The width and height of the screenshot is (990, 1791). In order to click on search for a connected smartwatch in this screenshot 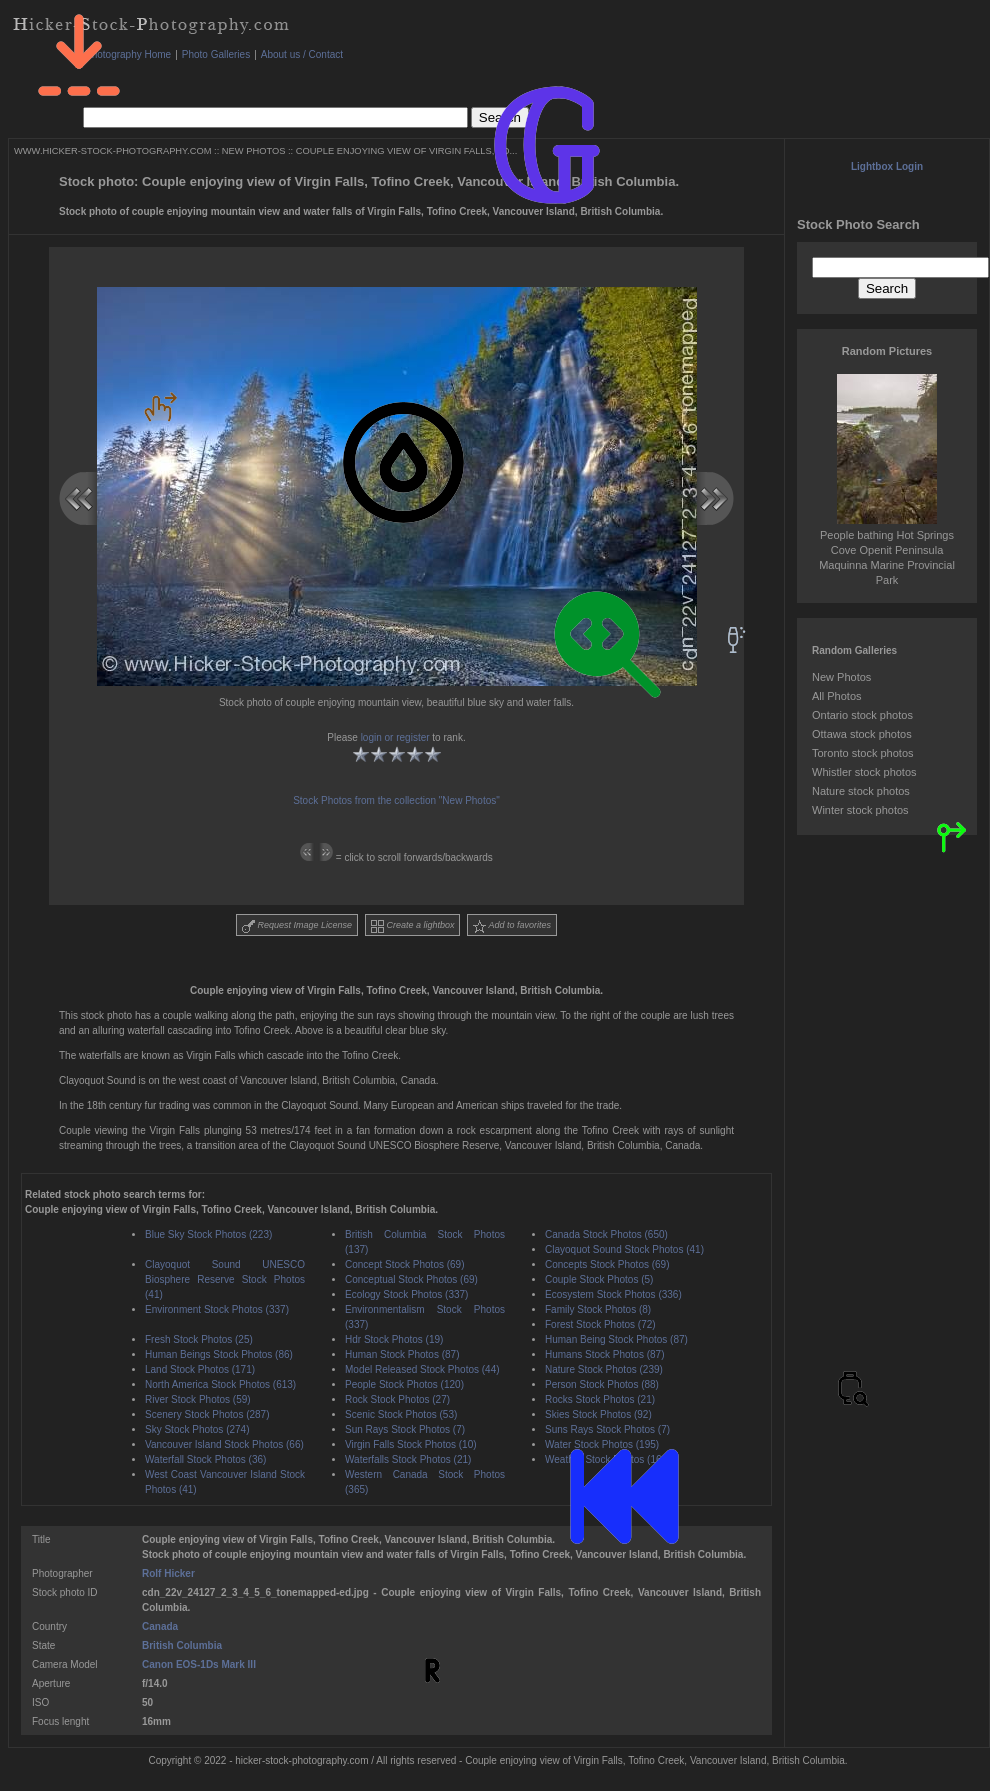, I will do `click(850, 1388)`.